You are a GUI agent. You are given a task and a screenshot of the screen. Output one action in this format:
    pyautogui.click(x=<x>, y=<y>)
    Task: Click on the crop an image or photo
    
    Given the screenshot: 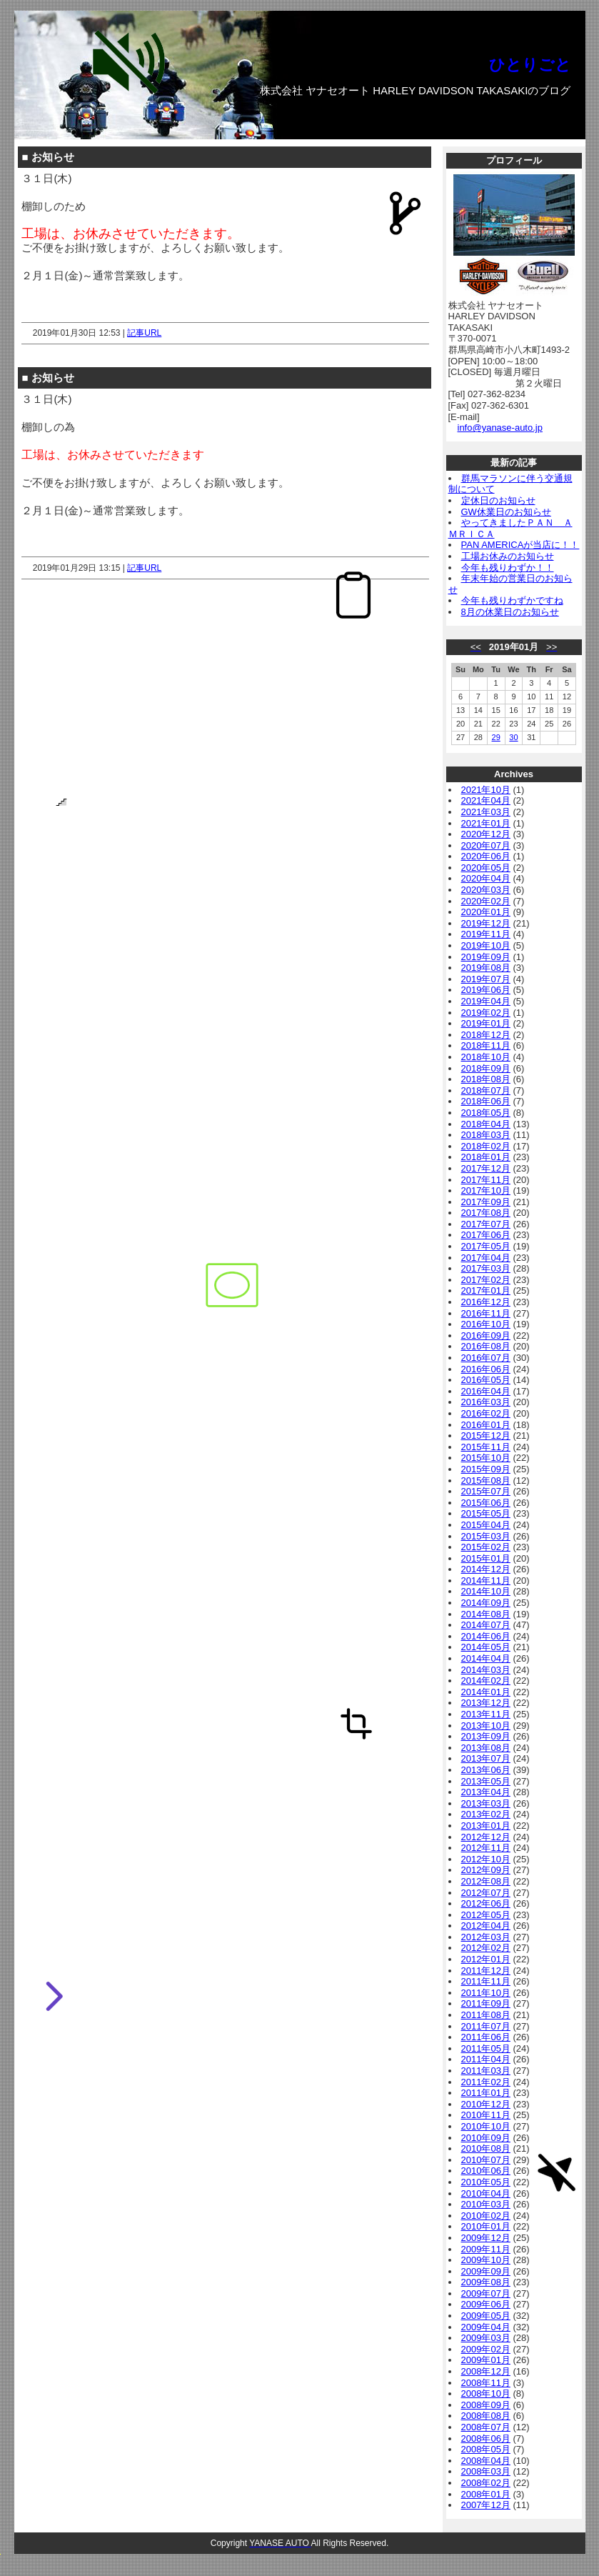 What is the action you would take?
    pyautogui.click(x=356, y=1724)
    